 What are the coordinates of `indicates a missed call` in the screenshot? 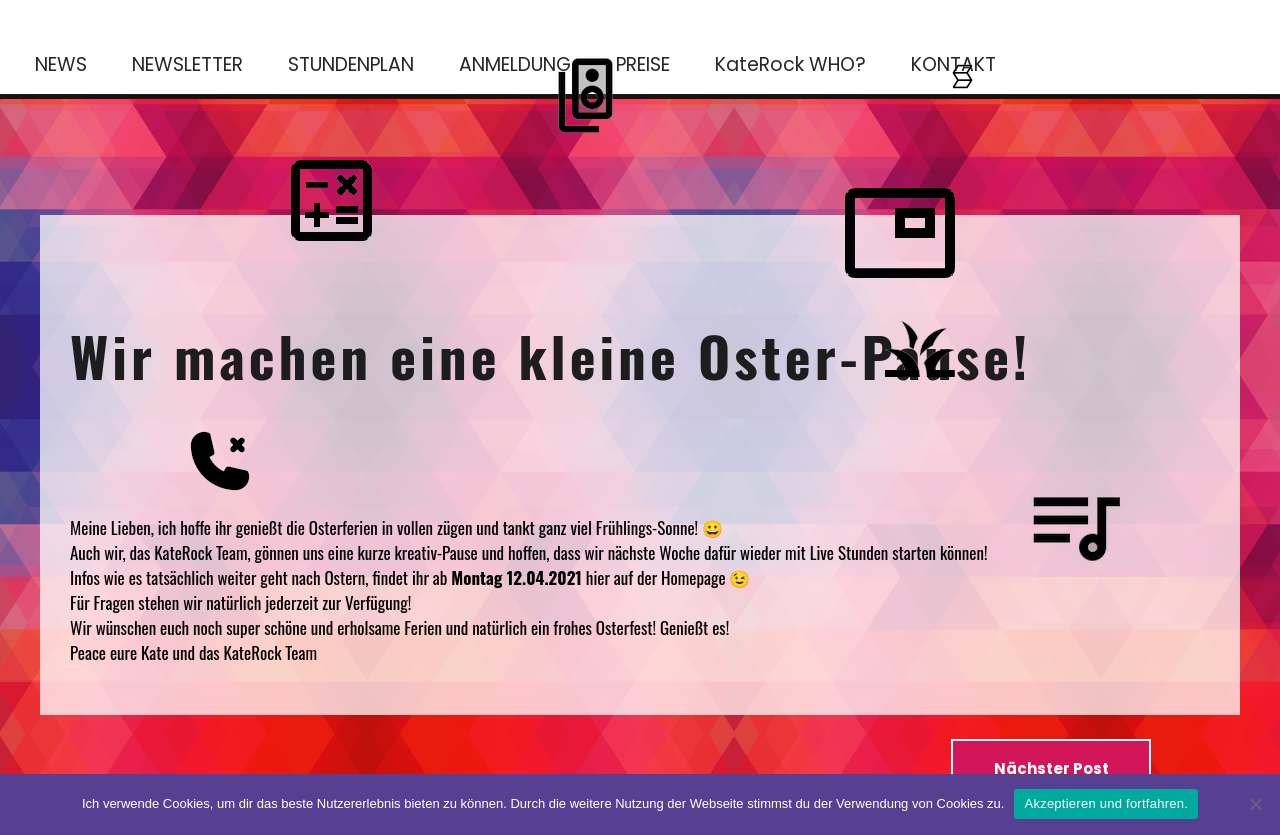 It's located at (220, 461).